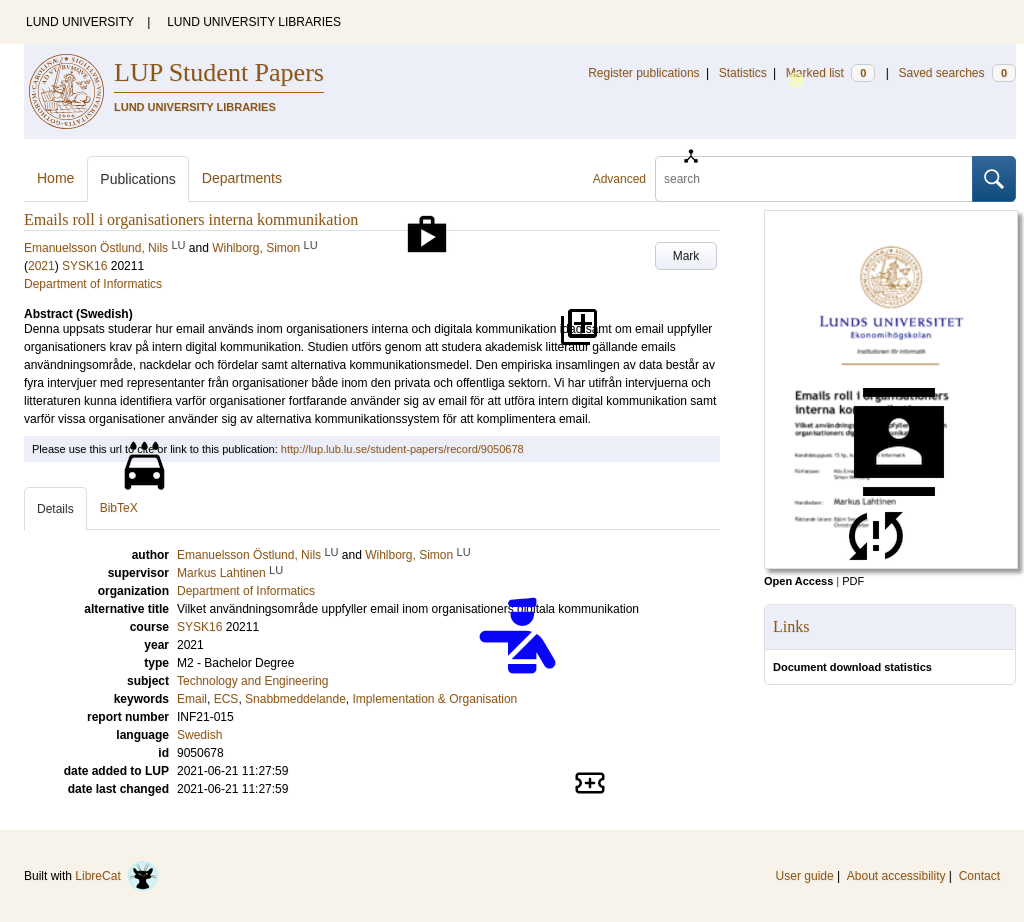 This screenshot has height=922, width=1024. I want to click on open Spotify app, so click(796, 80).